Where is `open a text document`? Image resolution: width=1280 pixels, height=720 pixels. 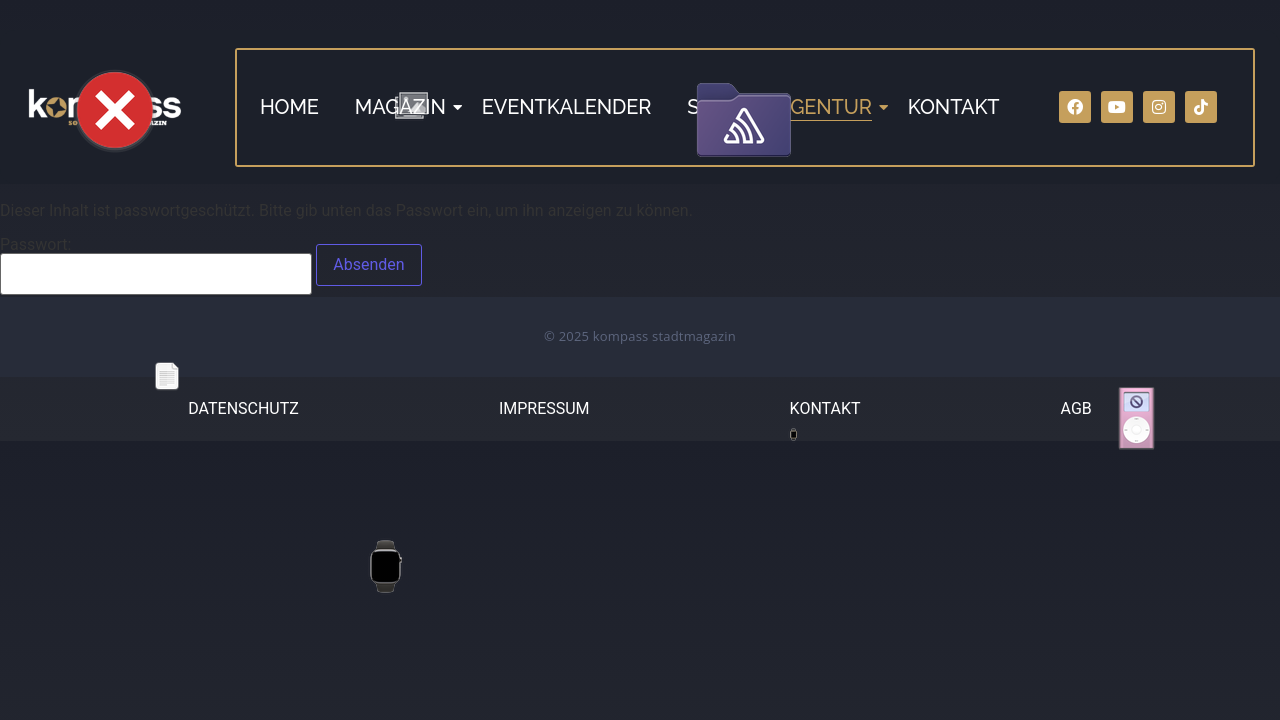
open a text document is located at coordinates (167, 376).